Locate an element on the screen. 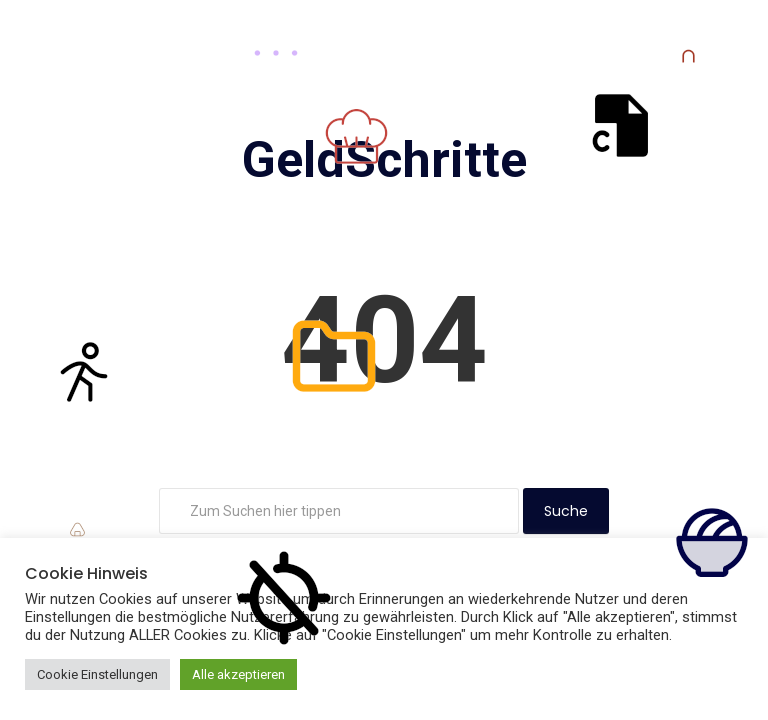  browse japanese food options is located at coordinates (77, 529).